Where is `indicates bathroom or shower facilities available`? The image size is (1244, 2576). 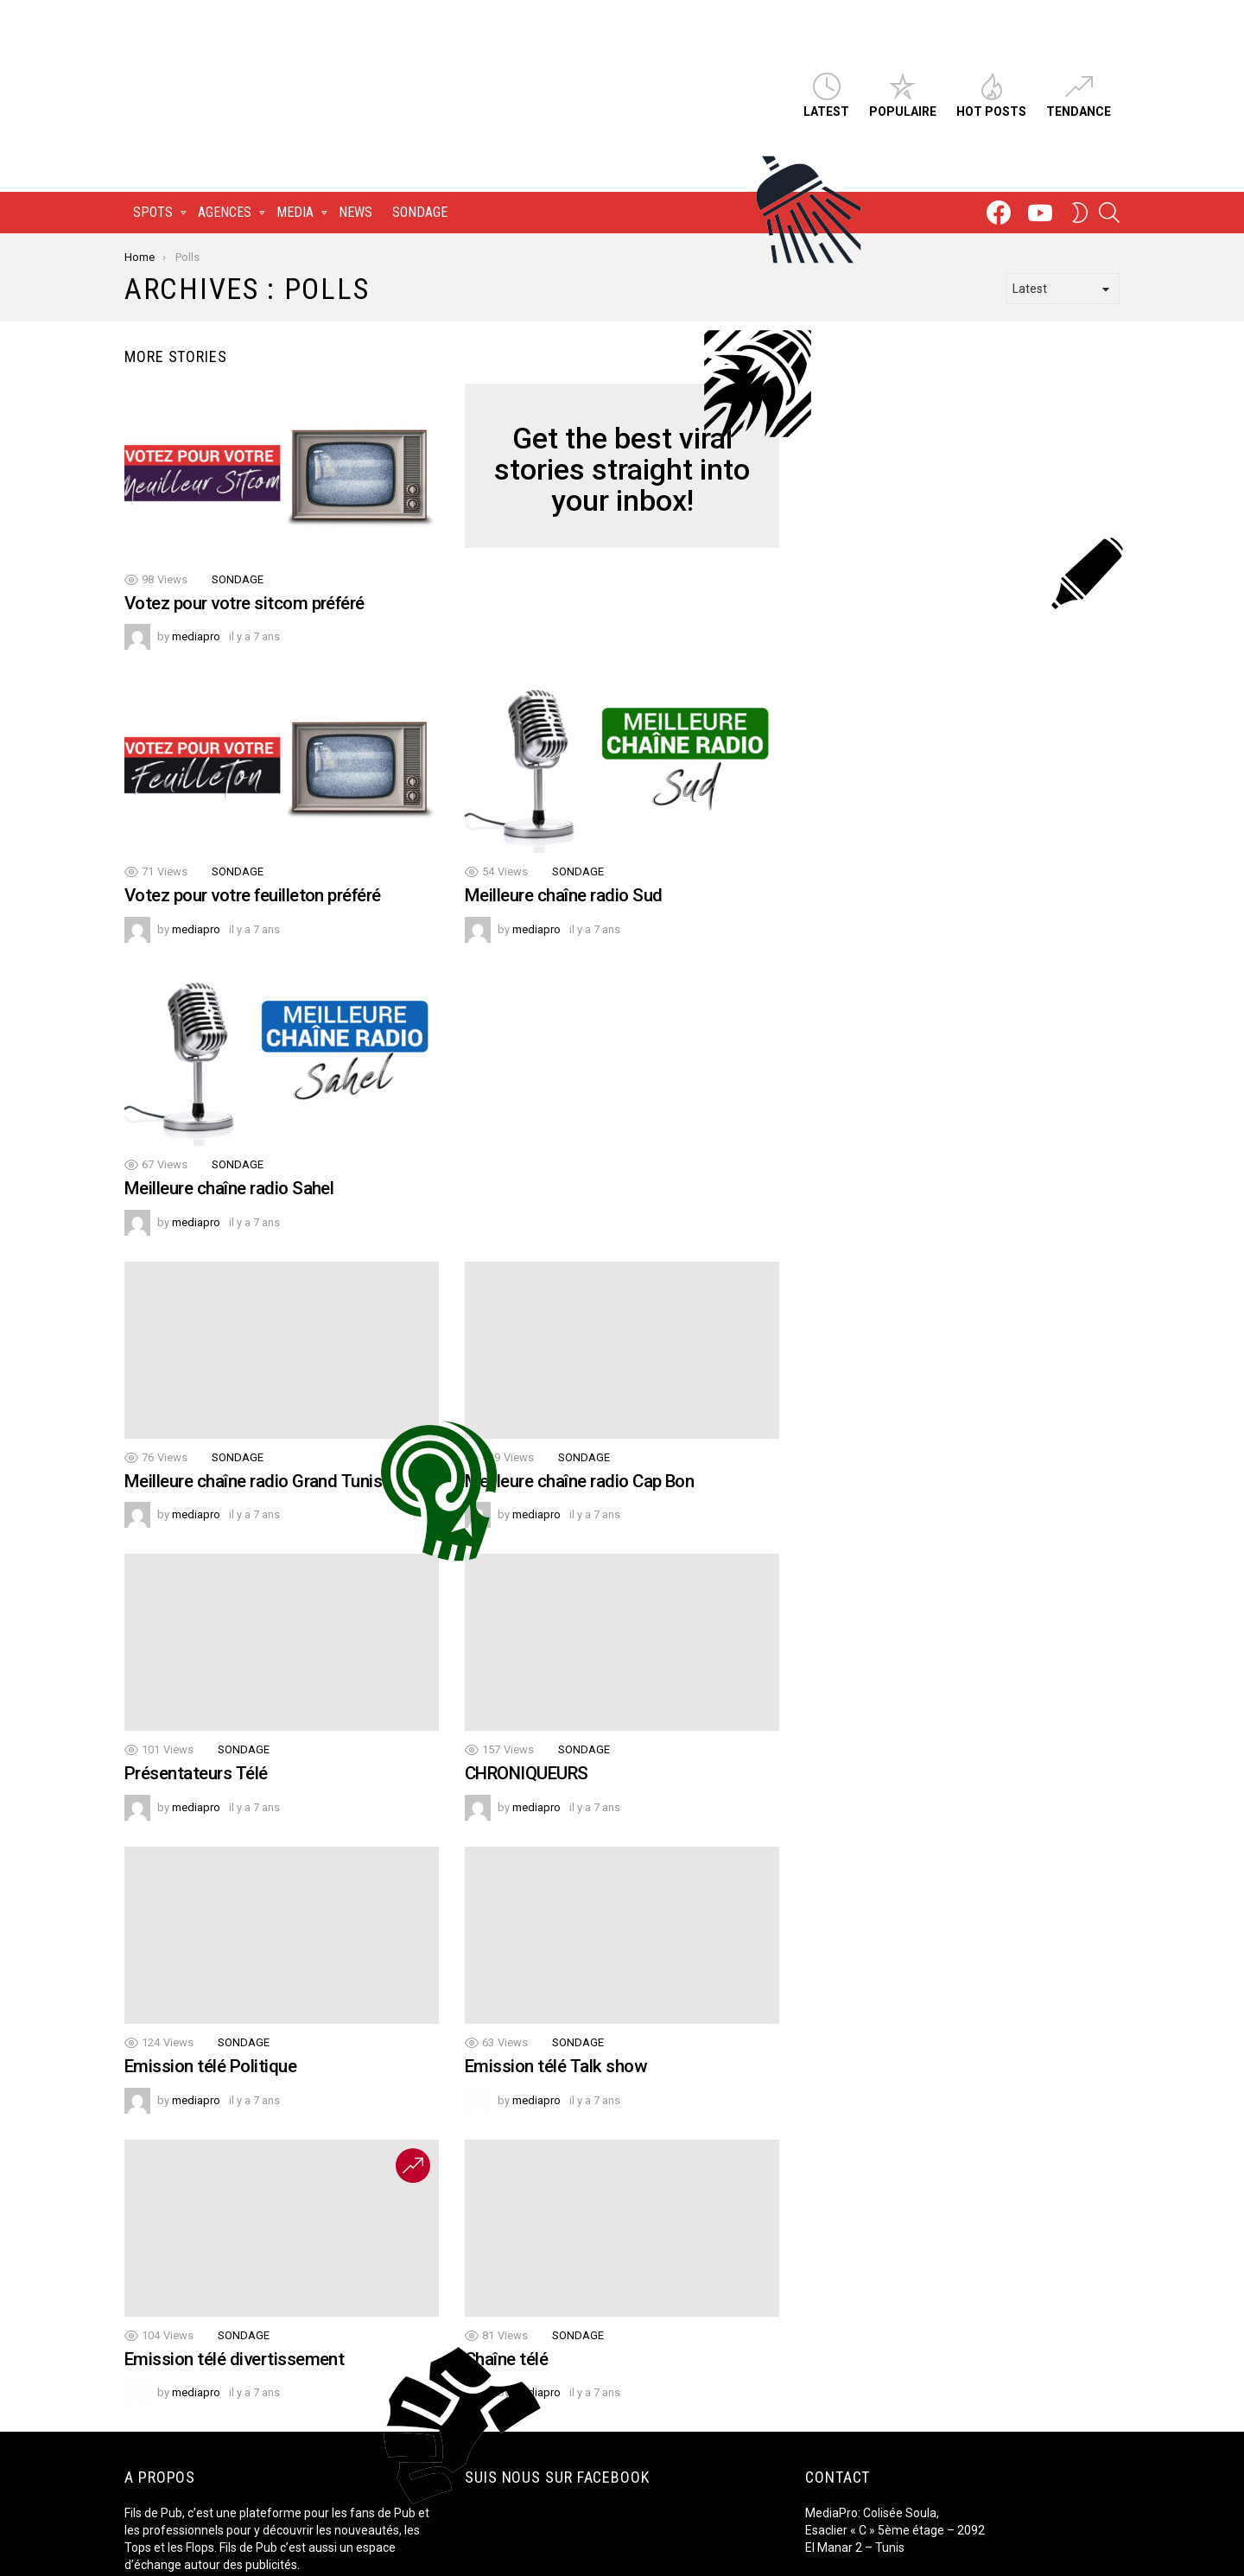 indicates bathroom or shower facilities available is located at coordinates (807, 209).